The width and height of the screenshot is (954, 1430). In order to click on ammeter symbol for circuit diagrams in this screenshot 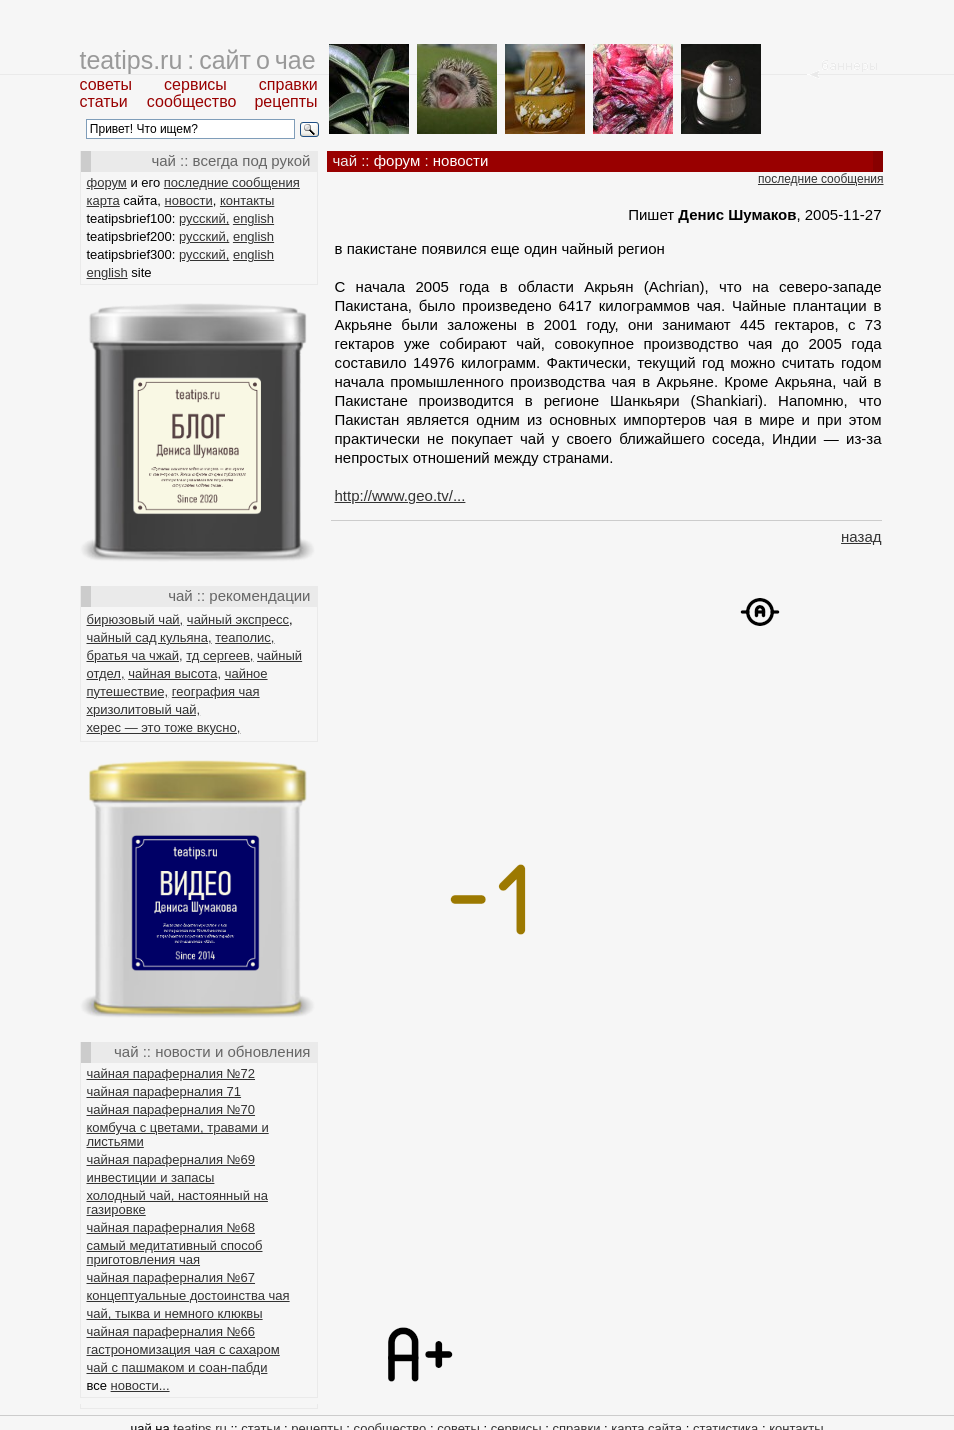, I will do `click(760, 612)`.